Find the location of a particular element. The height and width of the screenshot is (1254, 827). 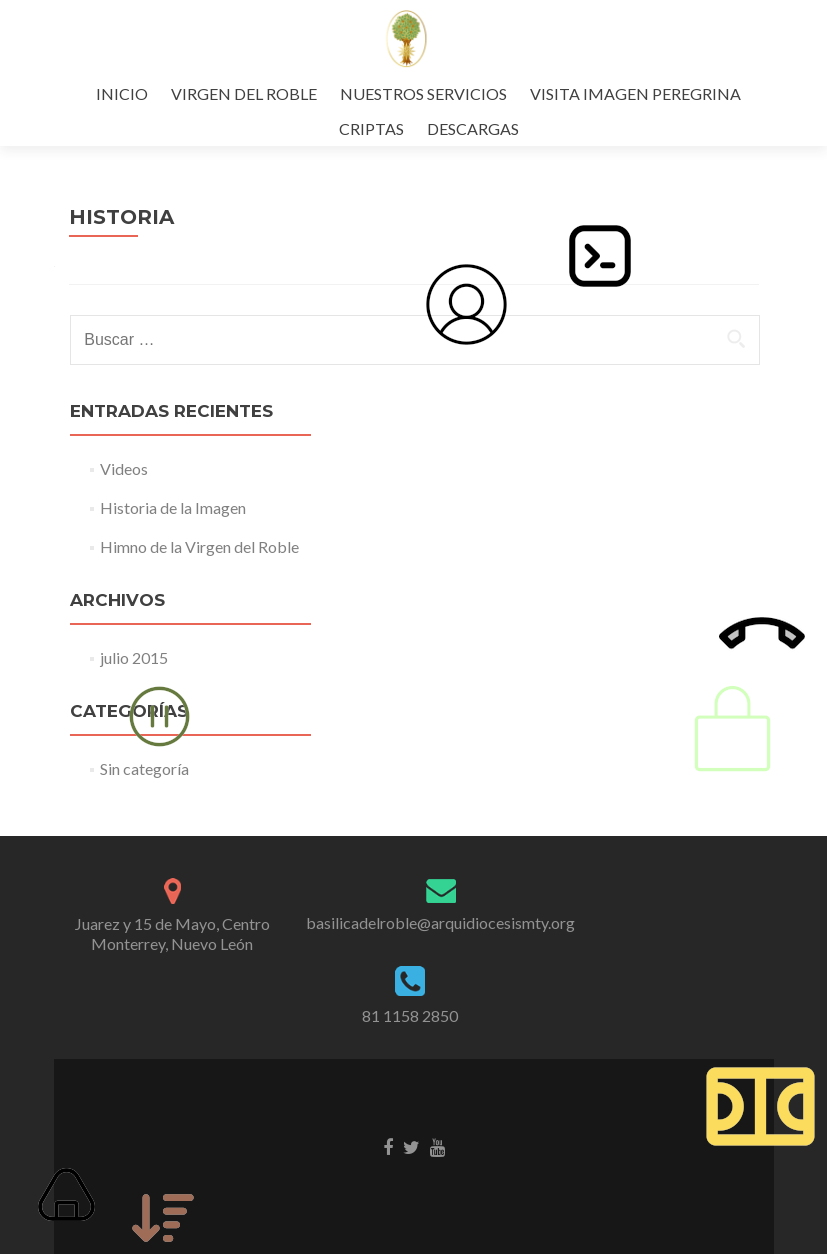

pause media playback is located at coordinates (159, 716).